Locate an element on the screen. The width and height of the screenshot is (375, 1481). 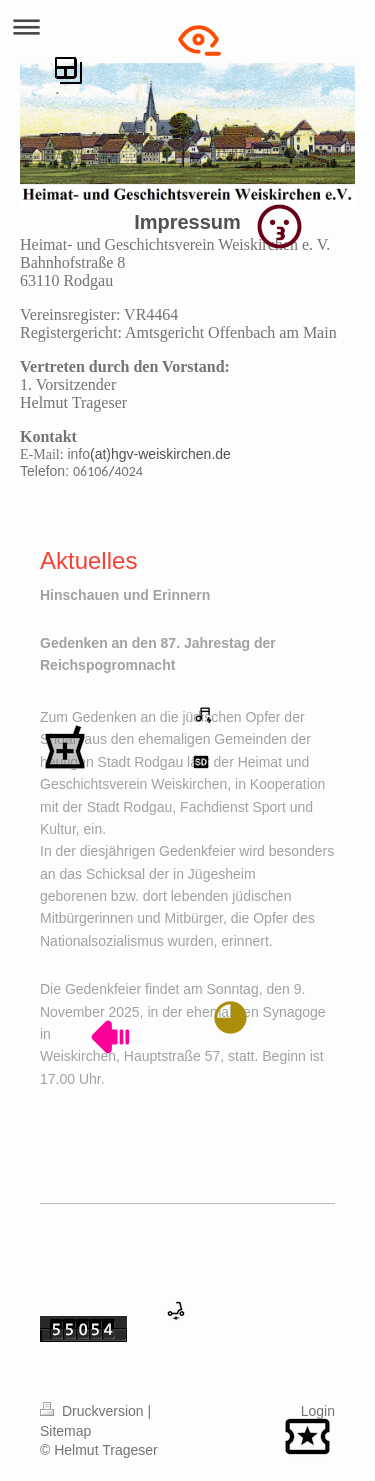
reduce visibility or hide content is located at coordinates (198, 39).